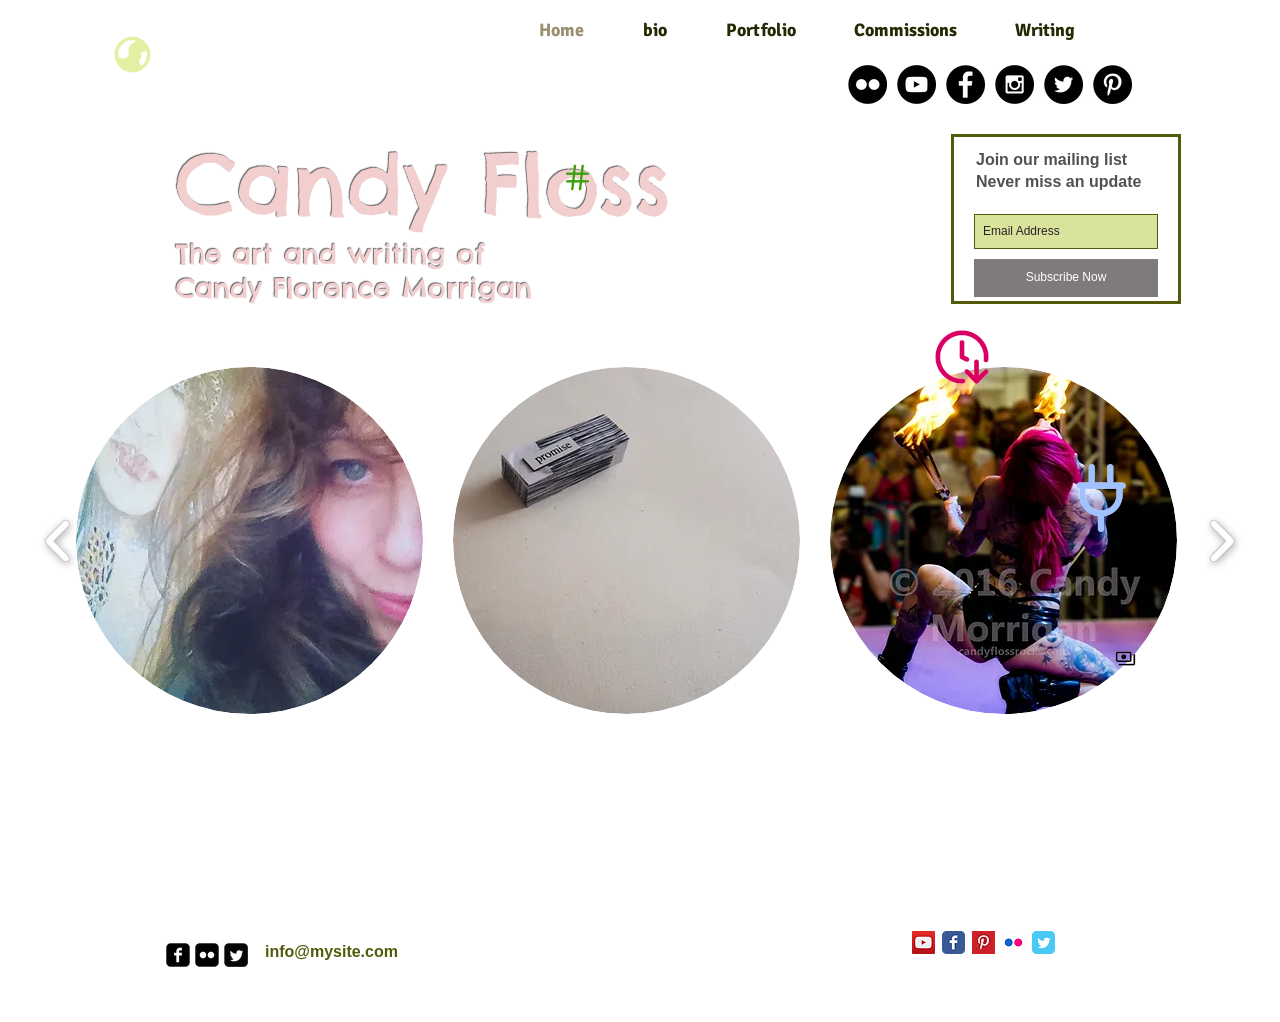  What do you see at coordinates (577, 177) in the screenshot?
I see `add or browse hashtags` at bounding box center [577, 177].